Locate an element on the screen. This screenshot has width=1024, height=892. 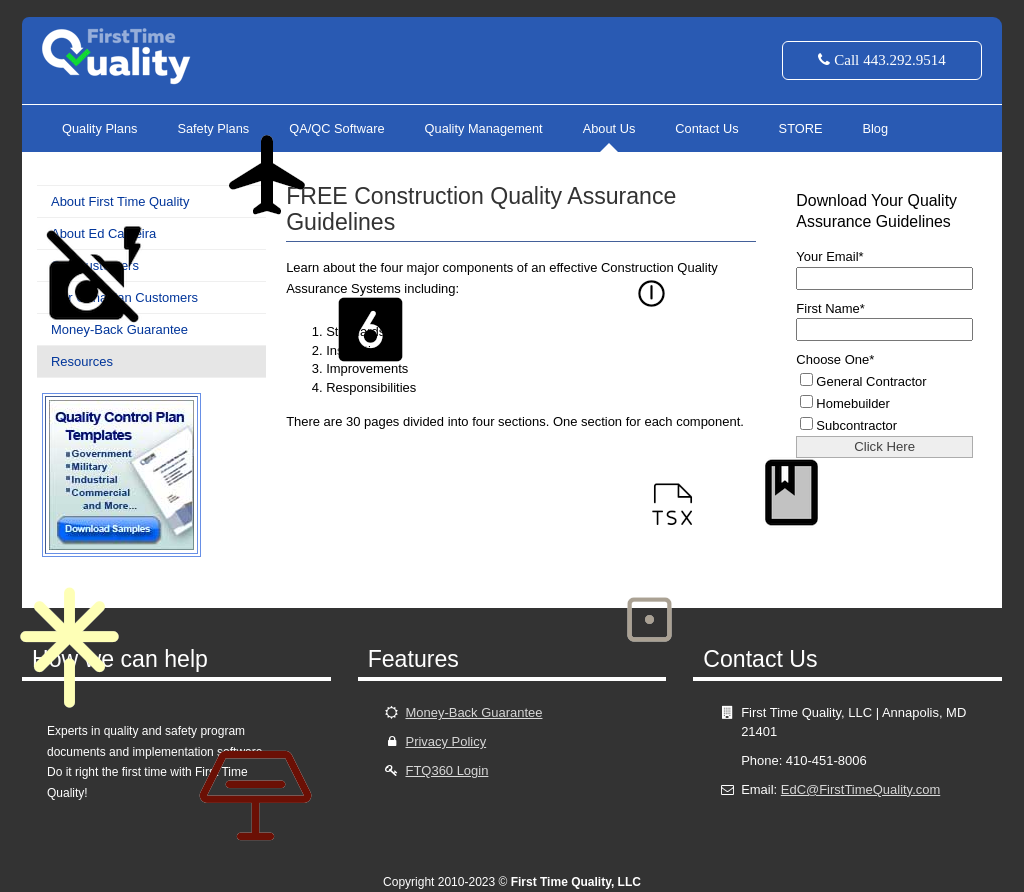
indicates 6 o'clock time is located at coordinates (651, 293).